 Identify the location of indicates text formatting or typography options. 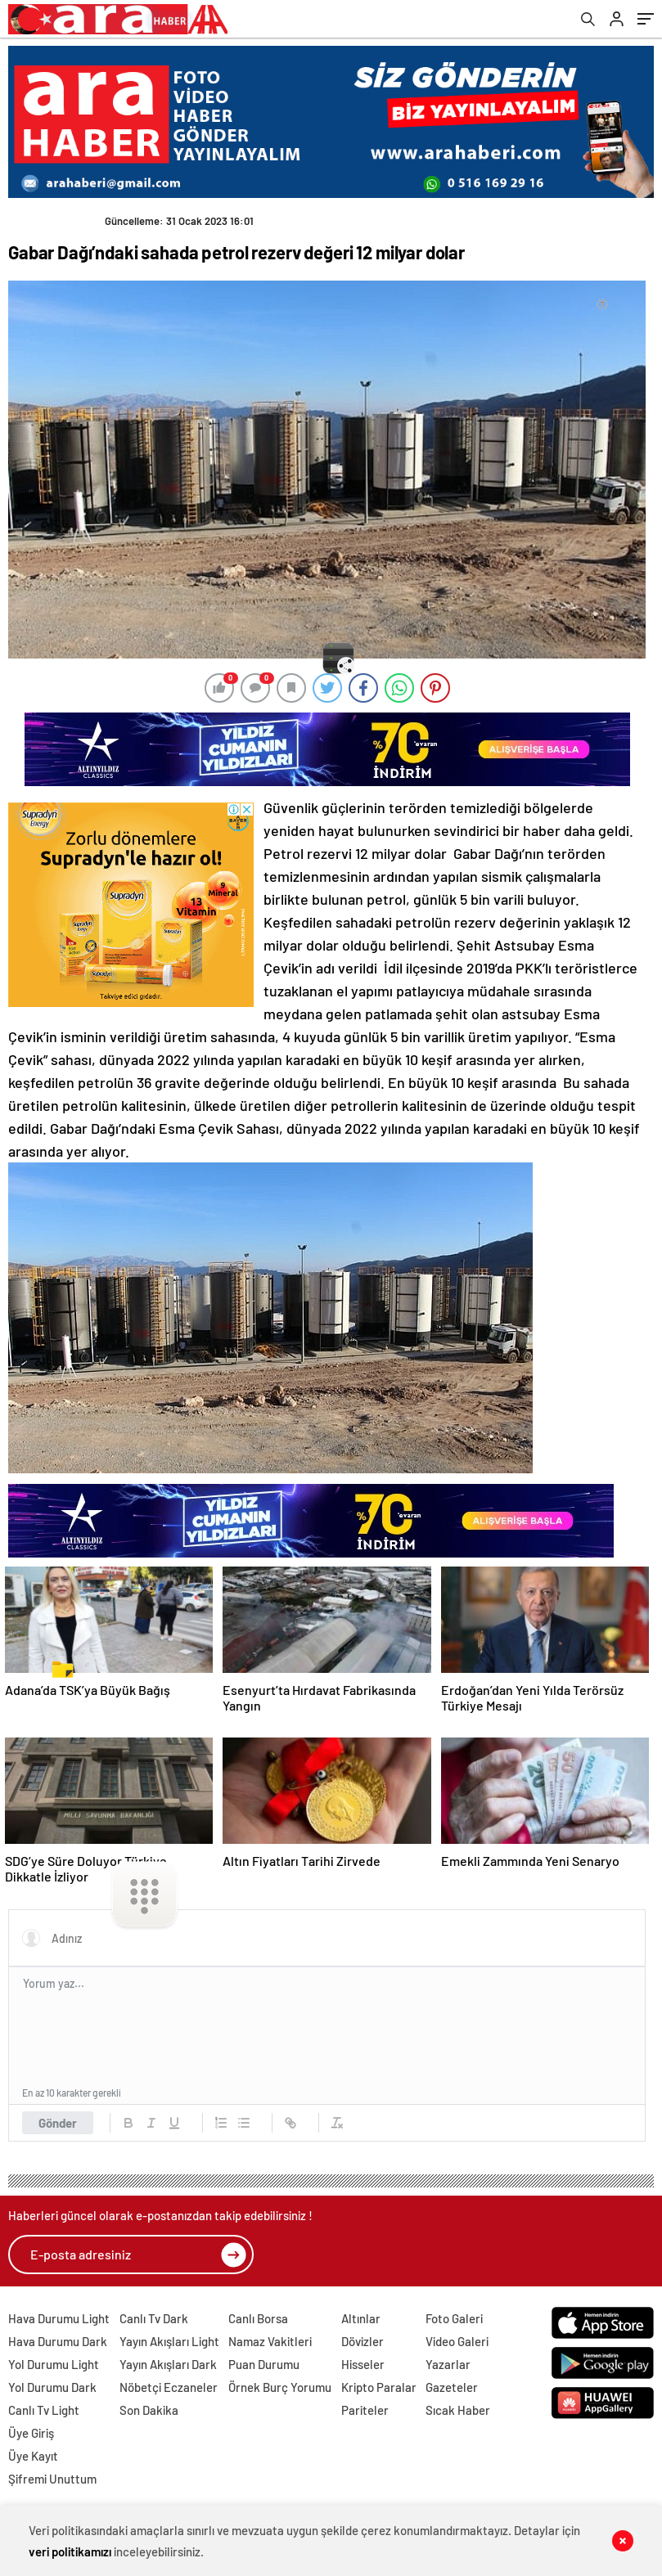
(602, 304).